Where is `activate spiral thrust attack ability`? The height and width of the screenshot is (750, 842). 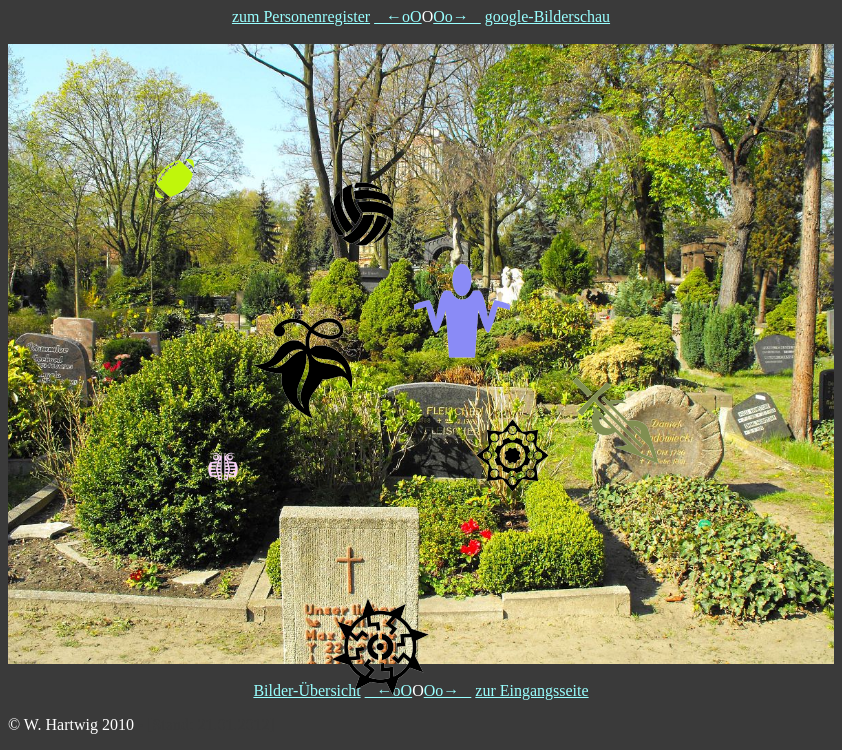
activate spiral thrust attack ability is located at coordinates (616, 420).